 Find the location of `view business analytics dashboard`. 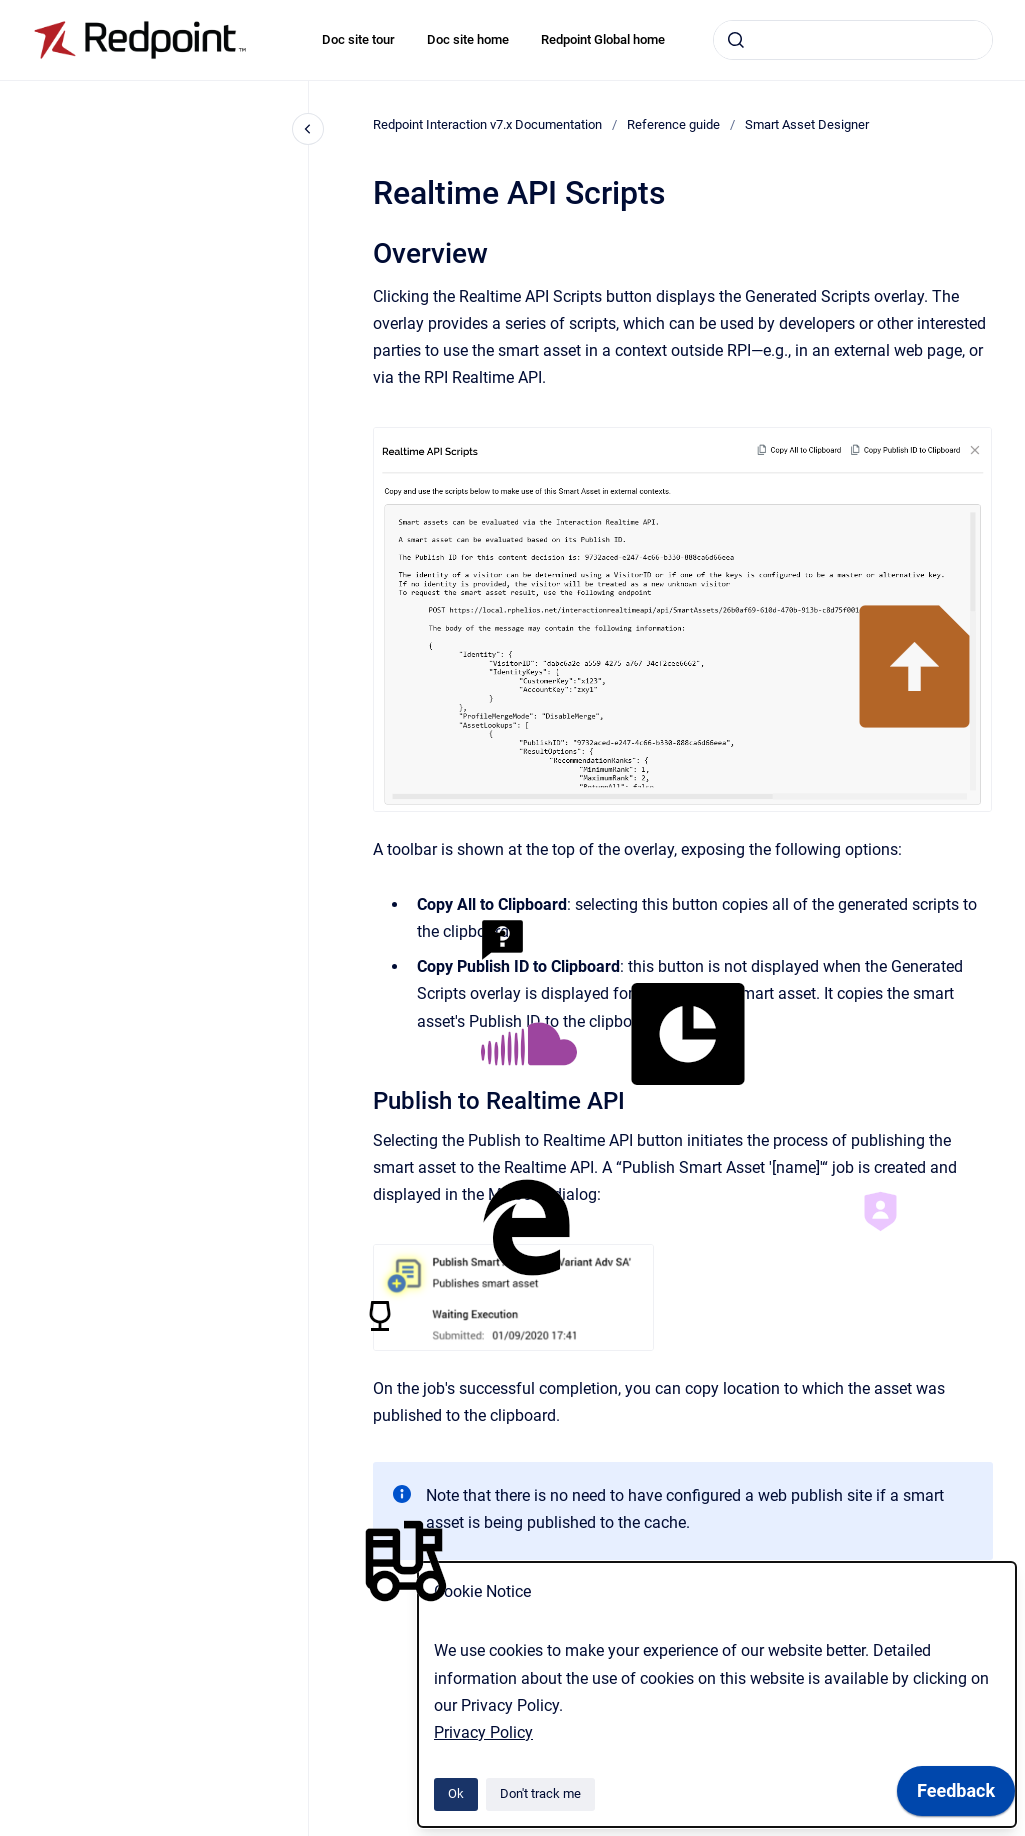

view business analytics dashboard is located at coordinates (688, 1034).